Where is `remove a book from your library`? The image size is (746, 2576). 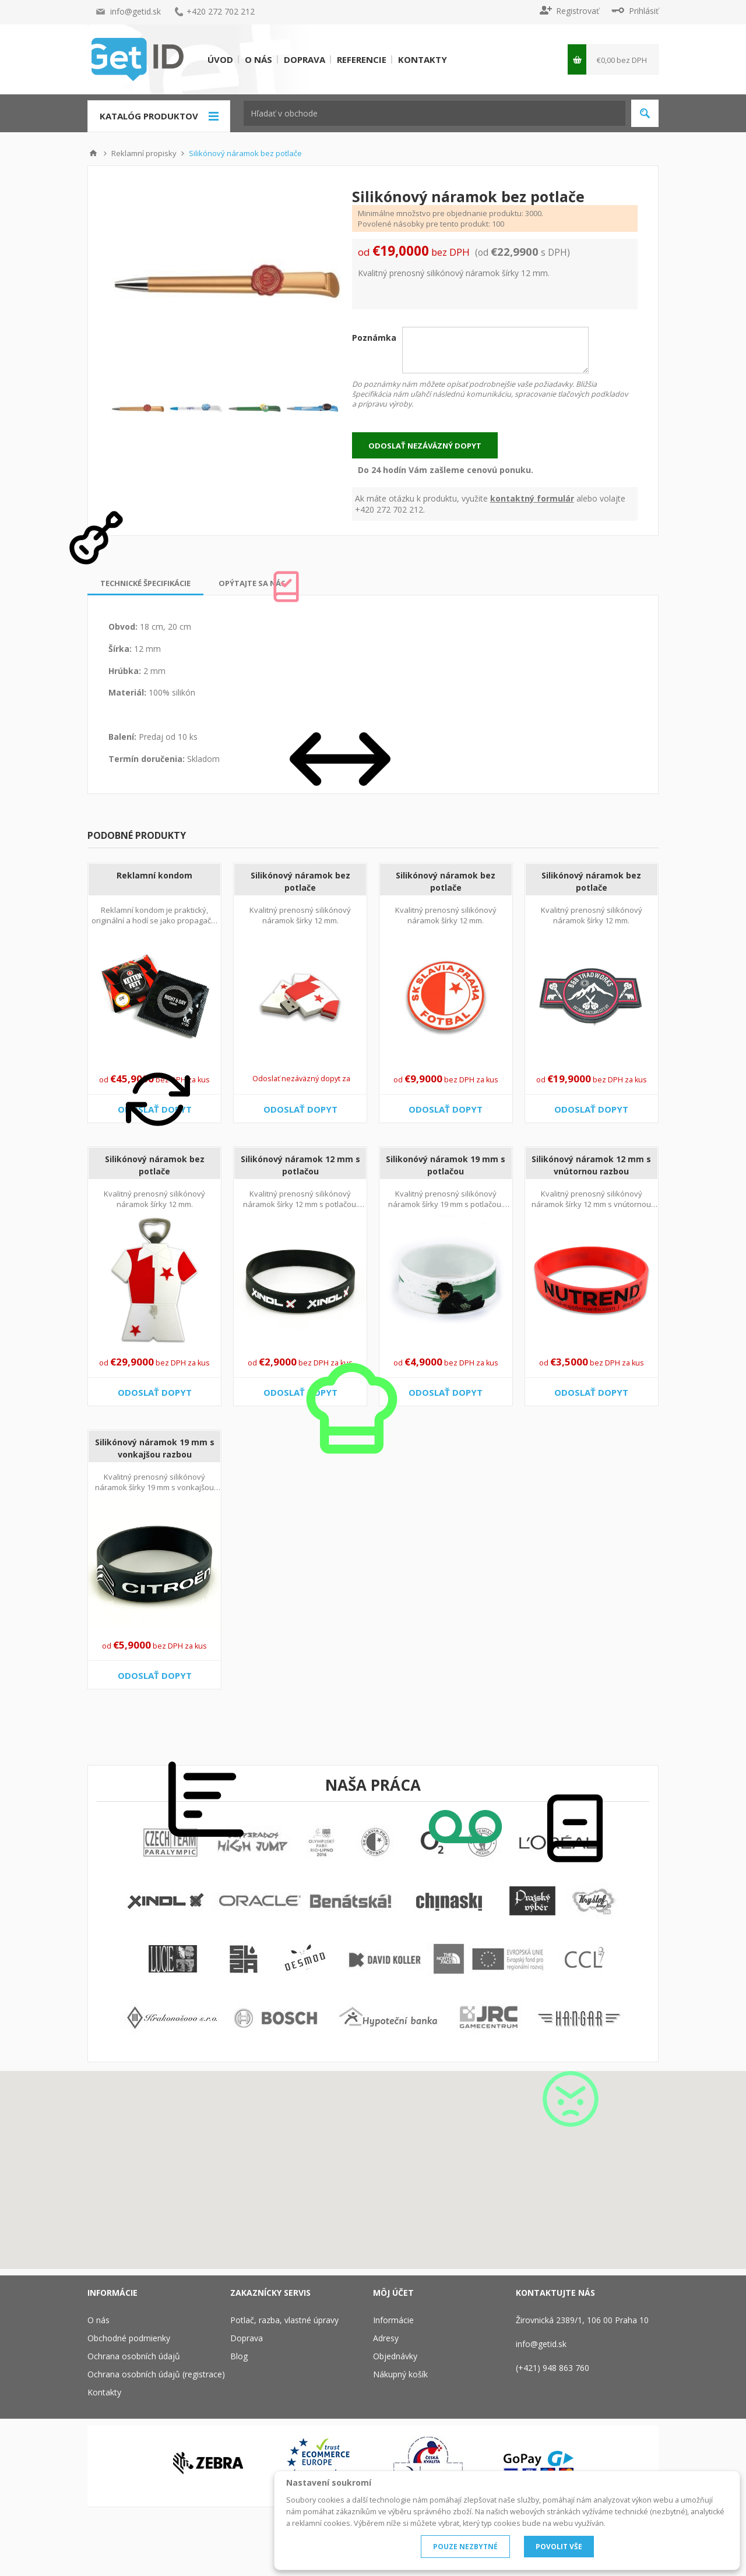
remove a book from your library is located at coordinates (575, 1828).